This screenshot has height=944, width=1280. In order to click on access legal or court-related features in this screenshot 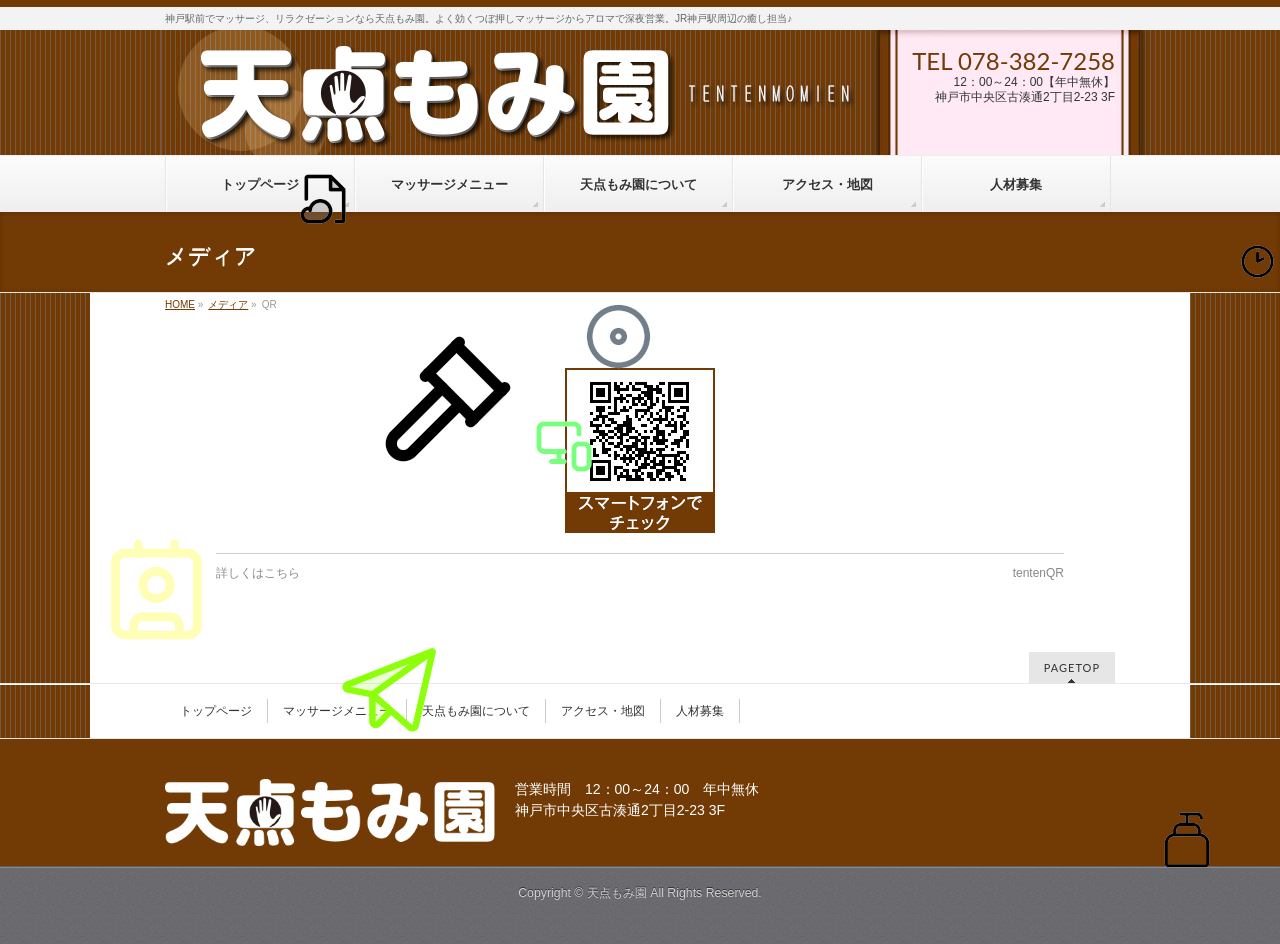, I will do `click(448, 399)`.